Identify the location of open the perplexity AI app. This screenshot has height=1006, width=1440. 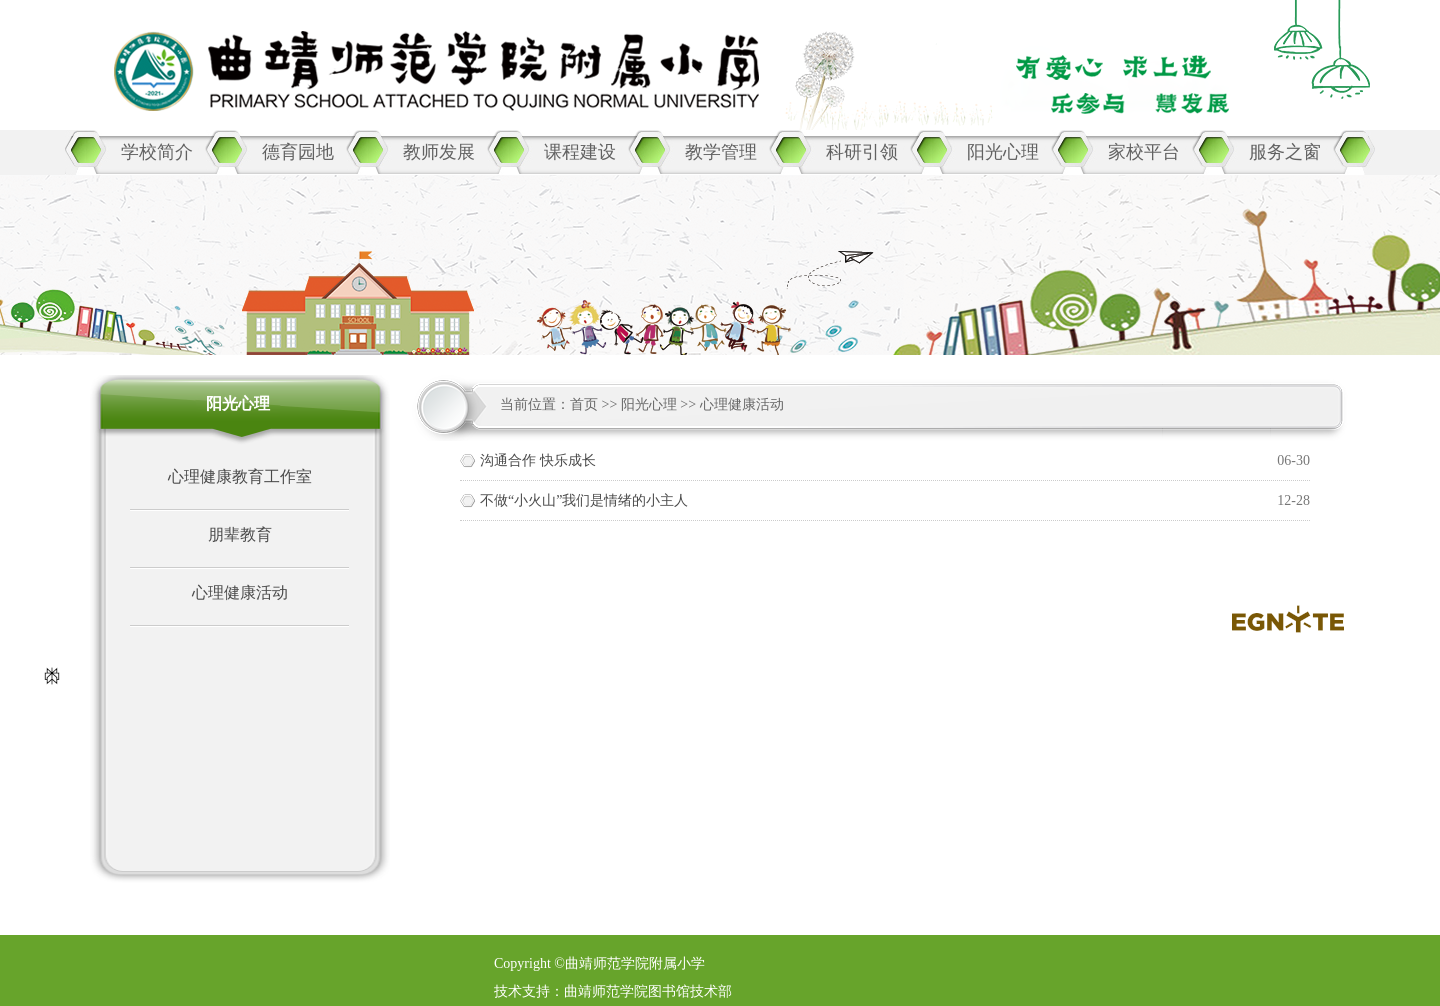
(52, 676).